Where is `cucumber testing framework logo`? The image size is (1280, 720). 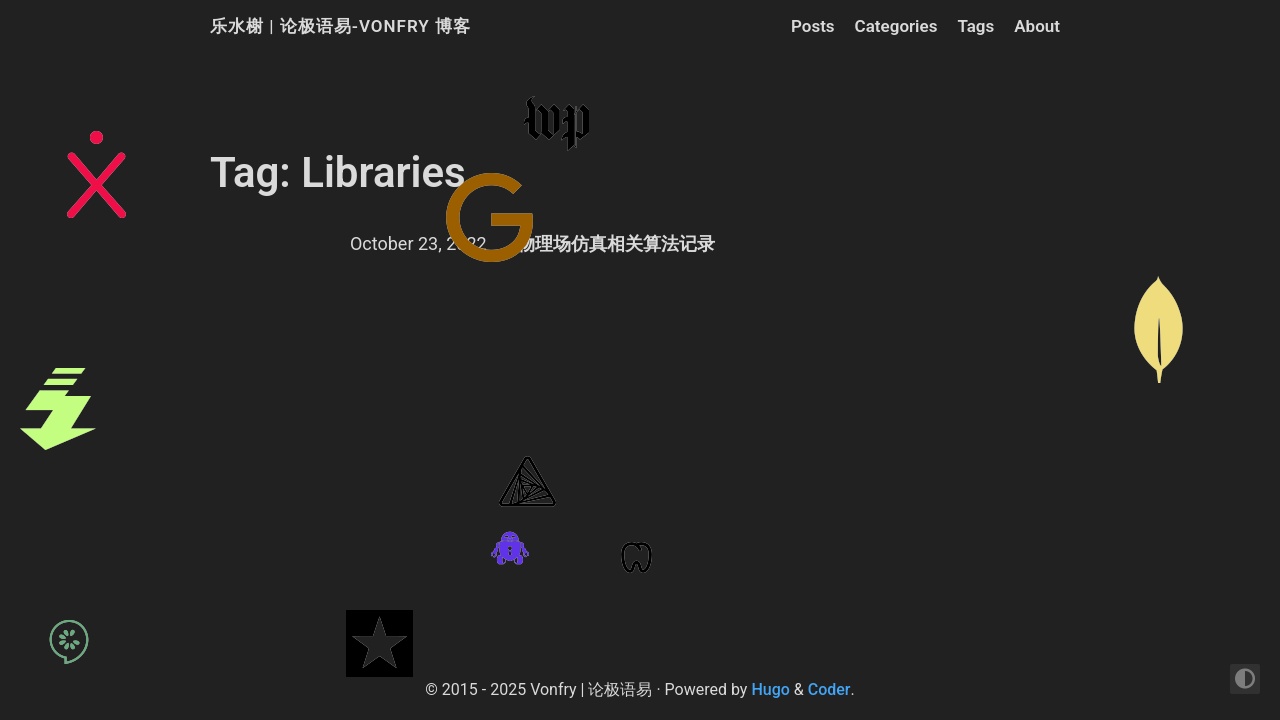
cucumber testing framework logo is located at coordinates (69, 642).